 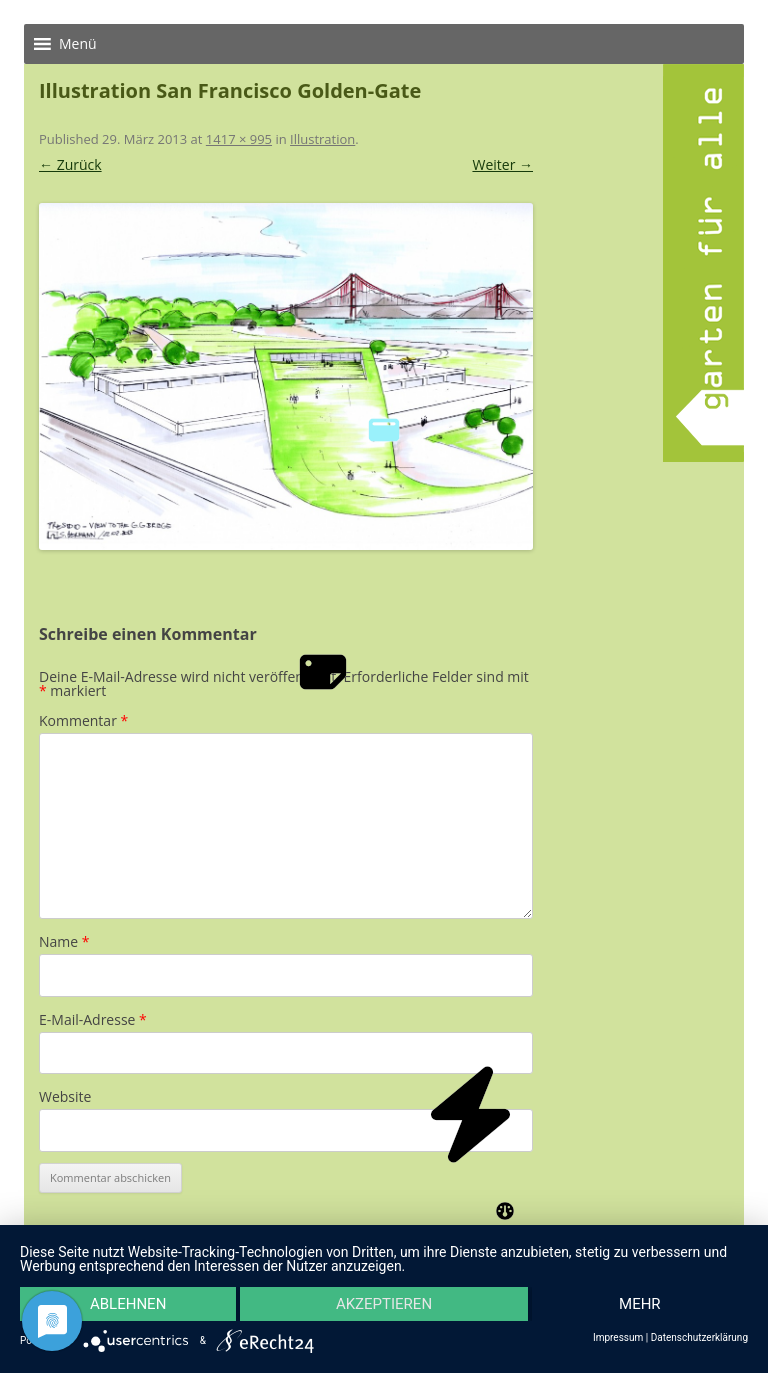 What do you see at coordinates (384, 430) in the screenshot?
I see `maximize the current window to full screen` at bounding box center [384, 430].